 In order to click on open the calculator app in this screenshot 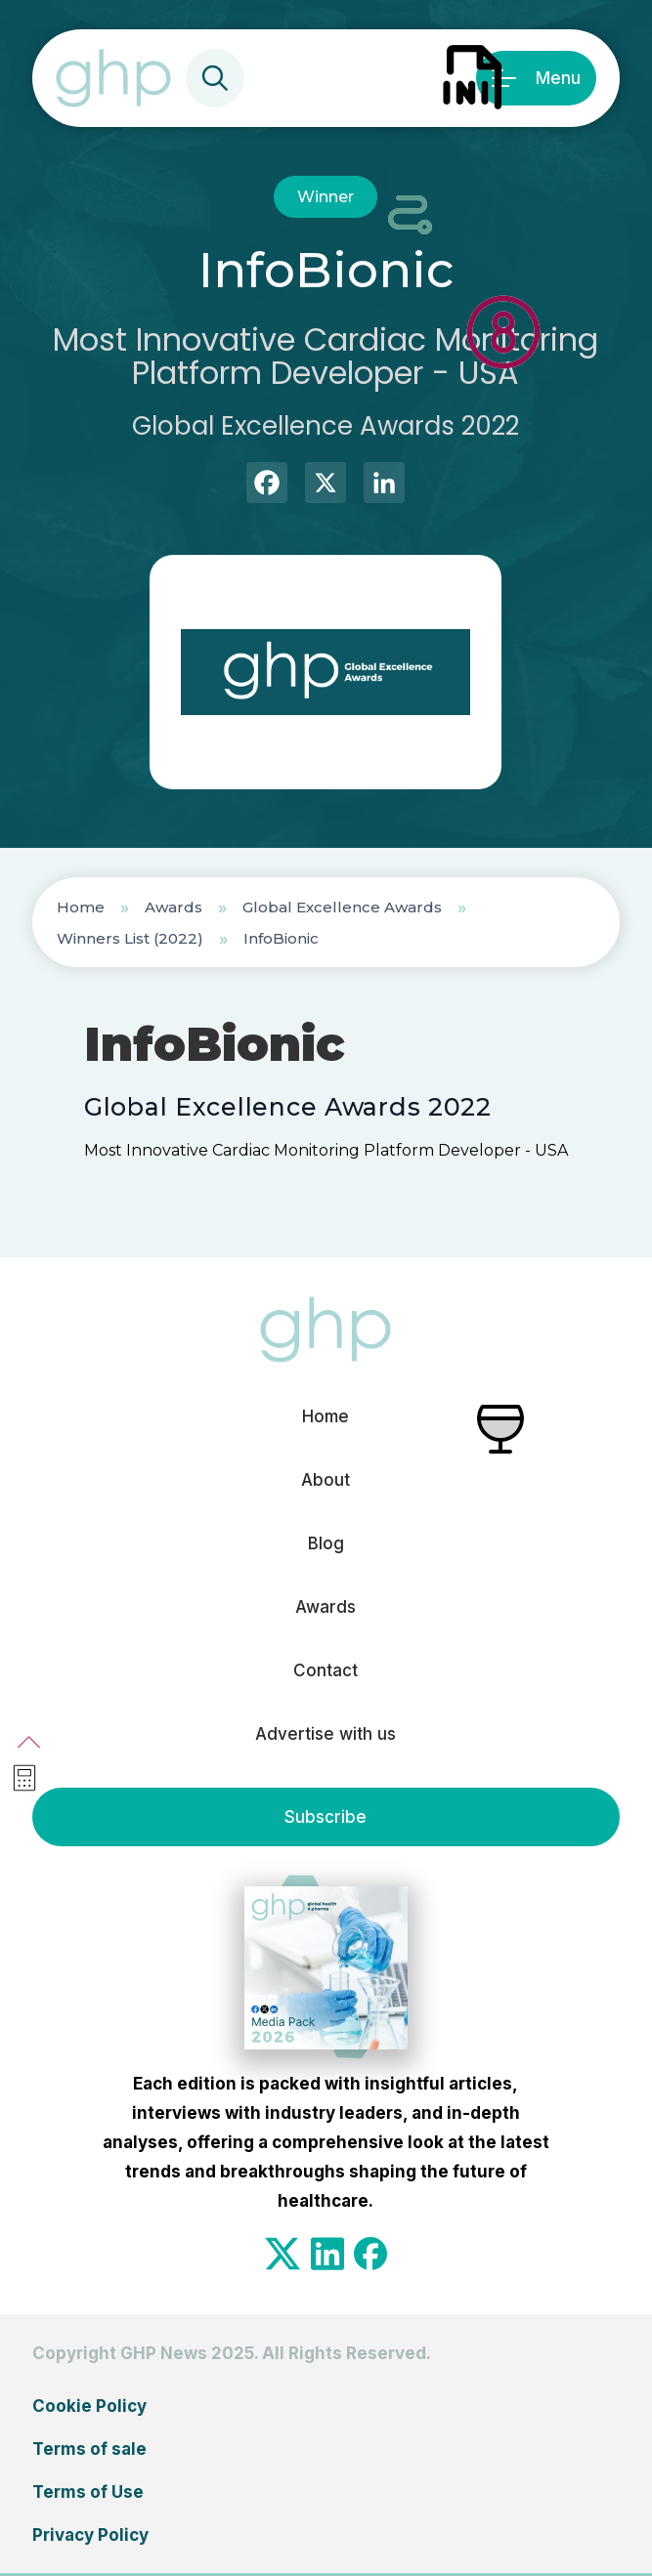, I will do `click(24, 1778)`.